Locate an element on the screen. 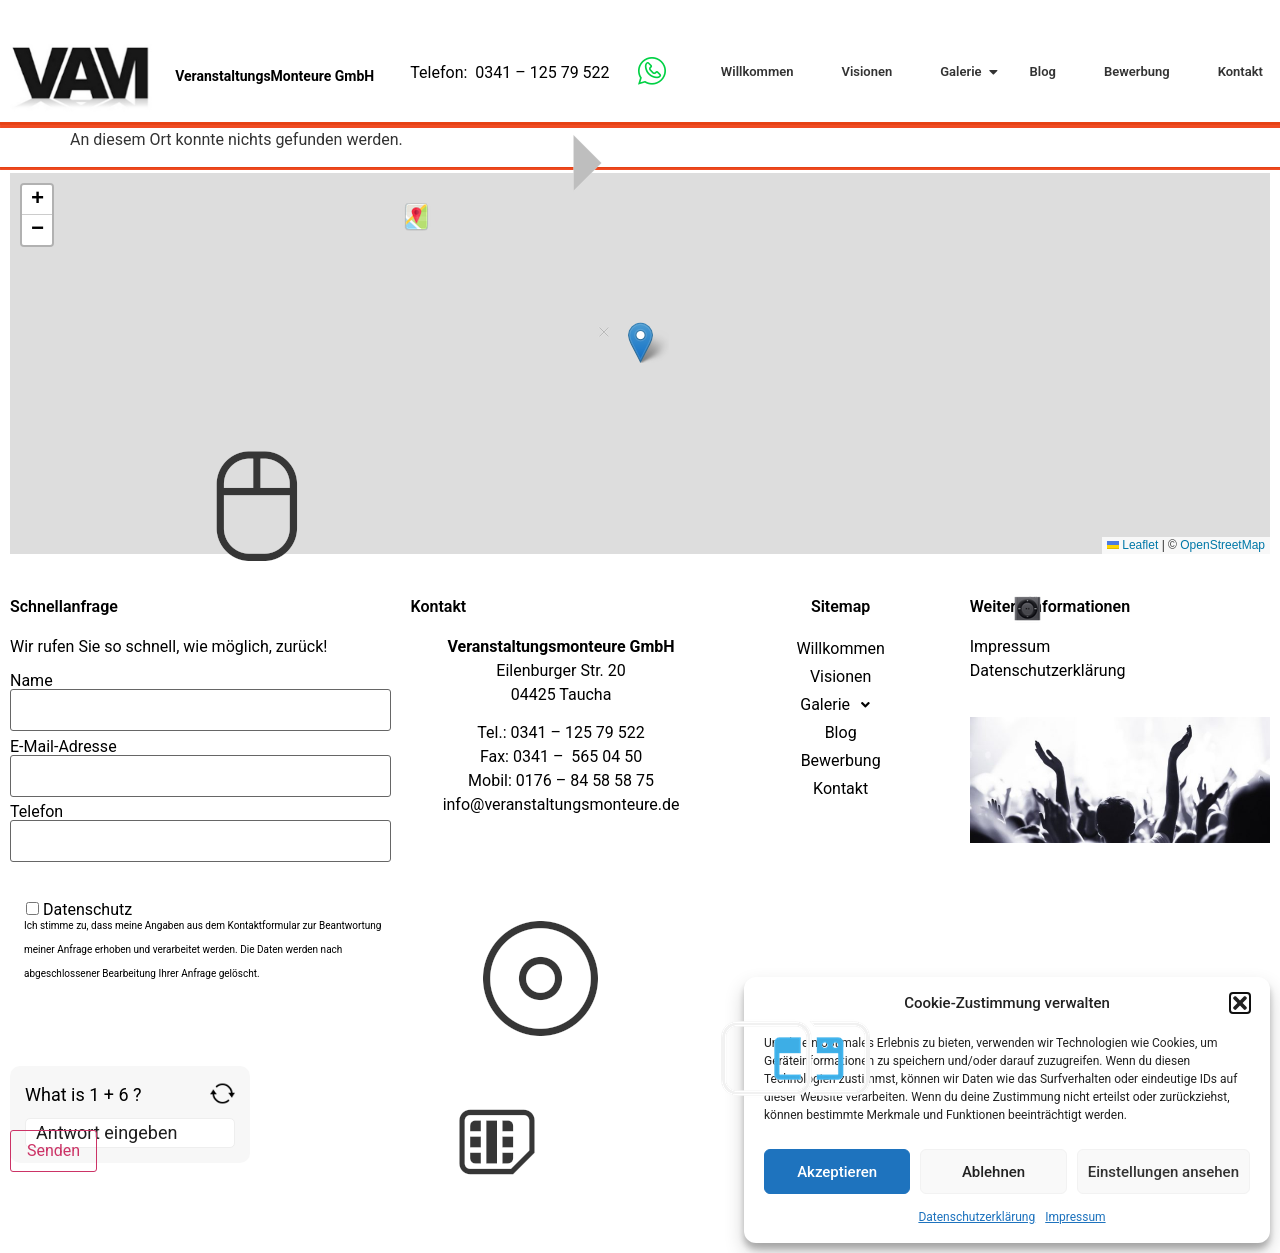  navigate to the next item or page is located at coordinates (585, 163).